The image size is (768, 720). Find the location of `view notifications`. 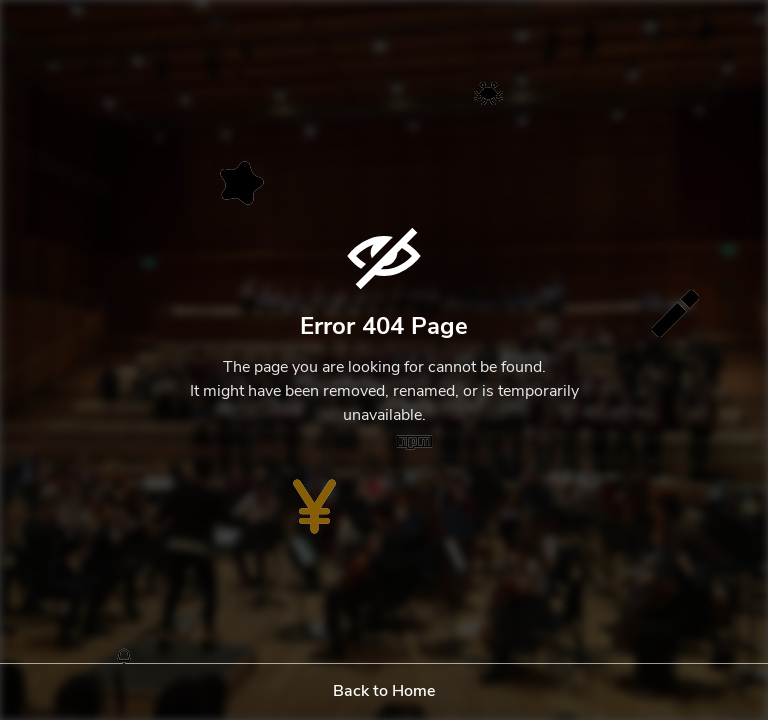

view notifications is located at coordinates (124, 656).